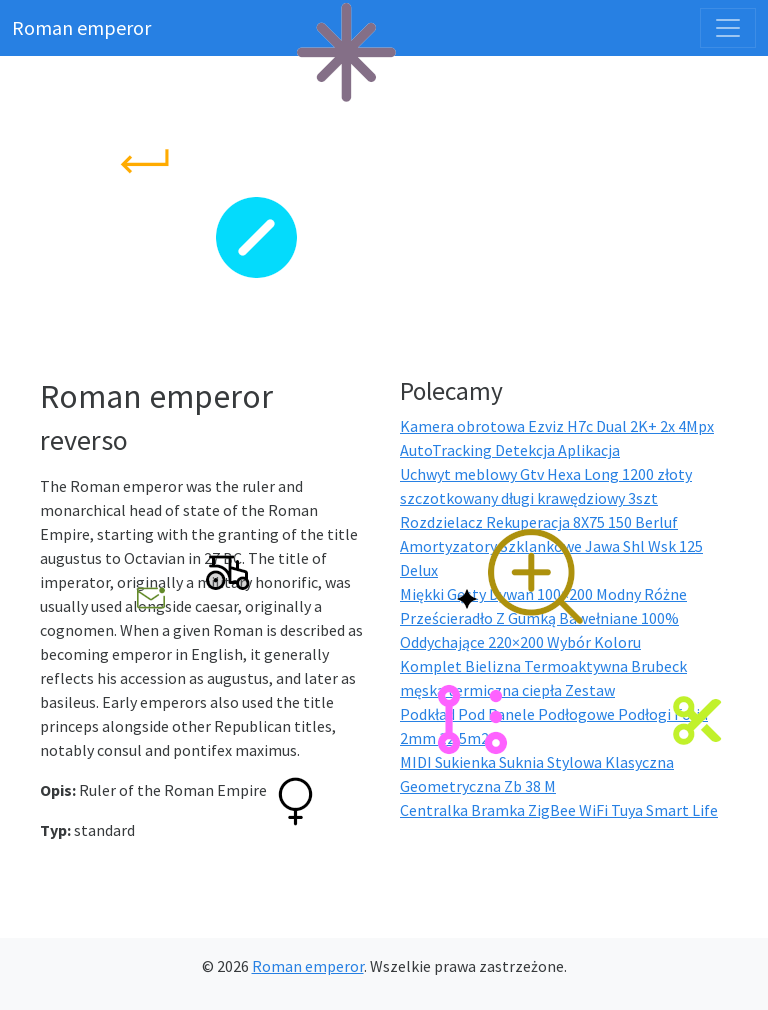  Describe the element at coordinates (472, 719) in the screenshot. I see `create a draft pull request` at that location.